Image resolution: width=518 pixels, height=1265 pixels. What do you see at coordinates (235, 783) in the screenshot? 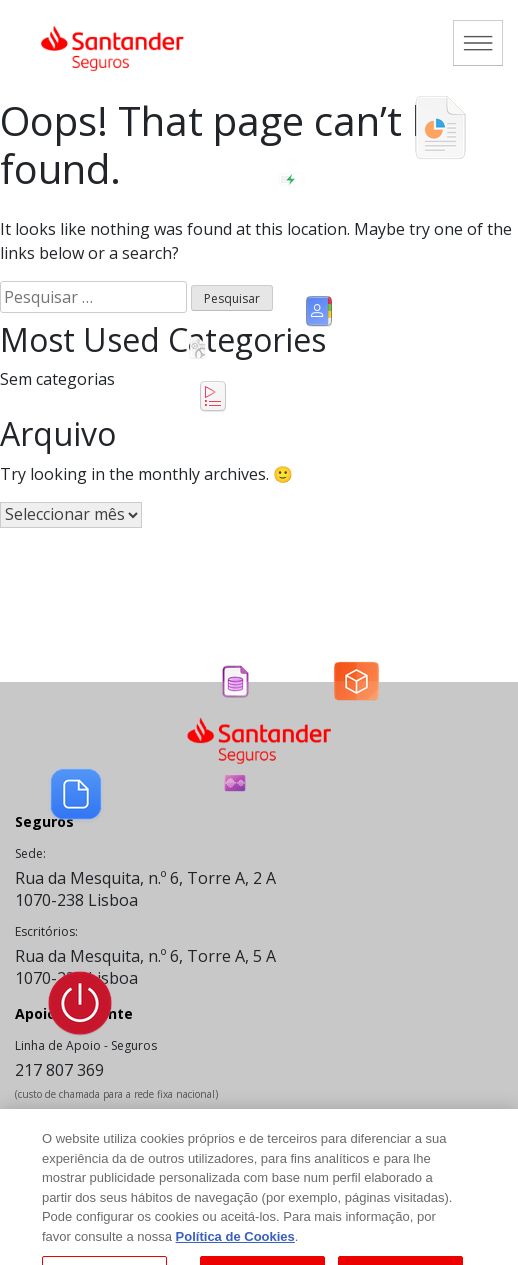
I see `open the audio recorder app` at bounding box center [235, 783].